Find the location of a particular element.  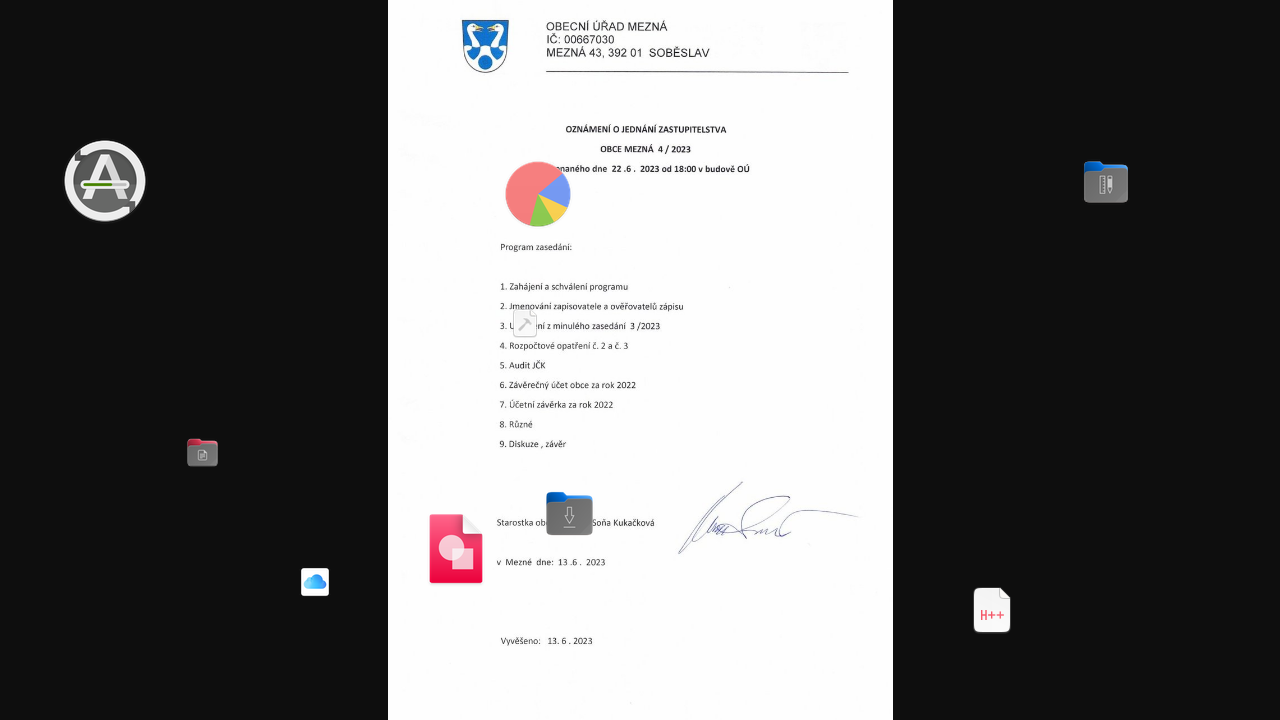

open downloads folder is located at coordinates (569, 513).